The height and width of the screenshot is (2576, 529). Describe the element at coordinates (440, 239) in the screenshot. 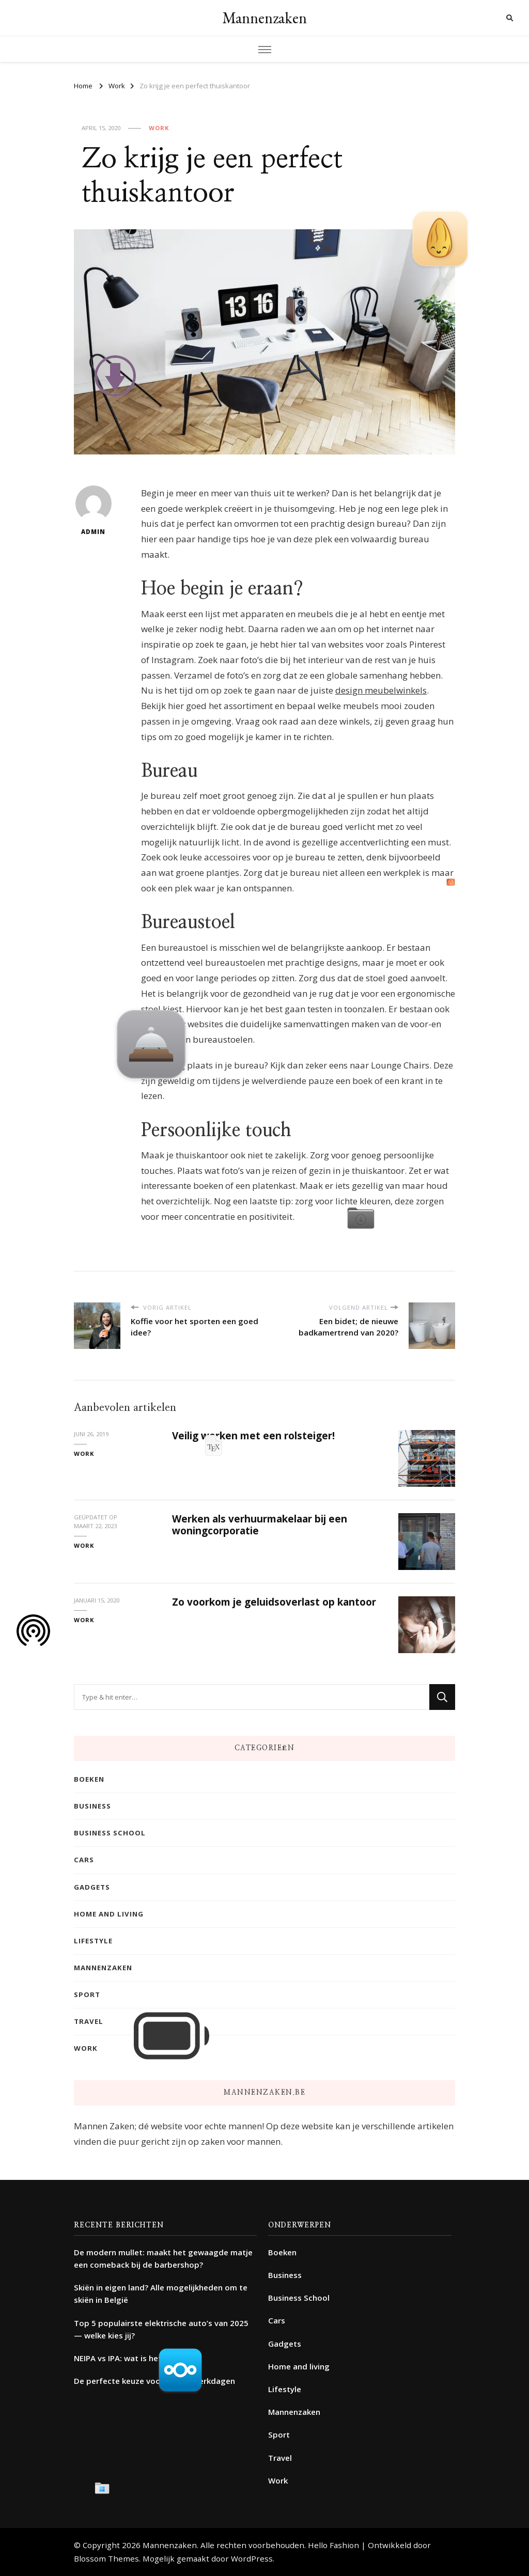

I see `open the almond app` at that location.